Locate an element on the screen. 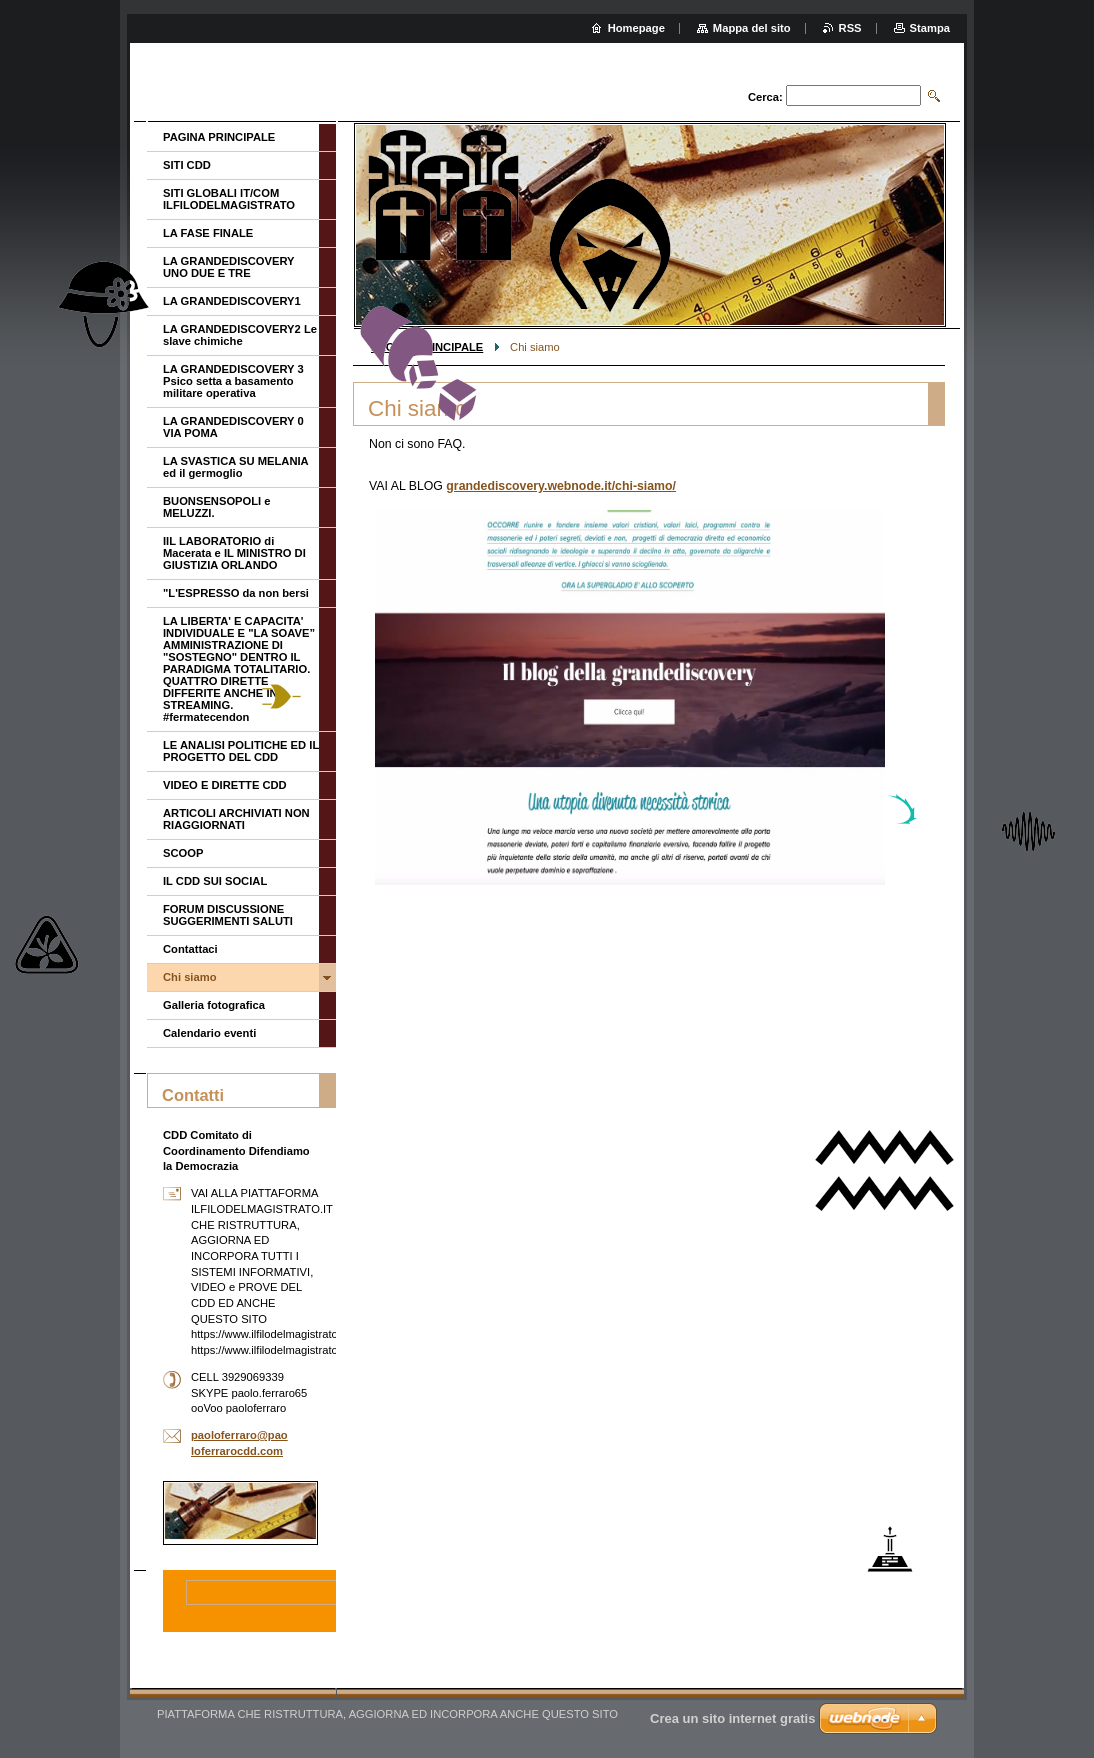 The height and width of the screenshot is (1758, 1094). select electric whip weapon or ability is located at coordinates (902, 809).